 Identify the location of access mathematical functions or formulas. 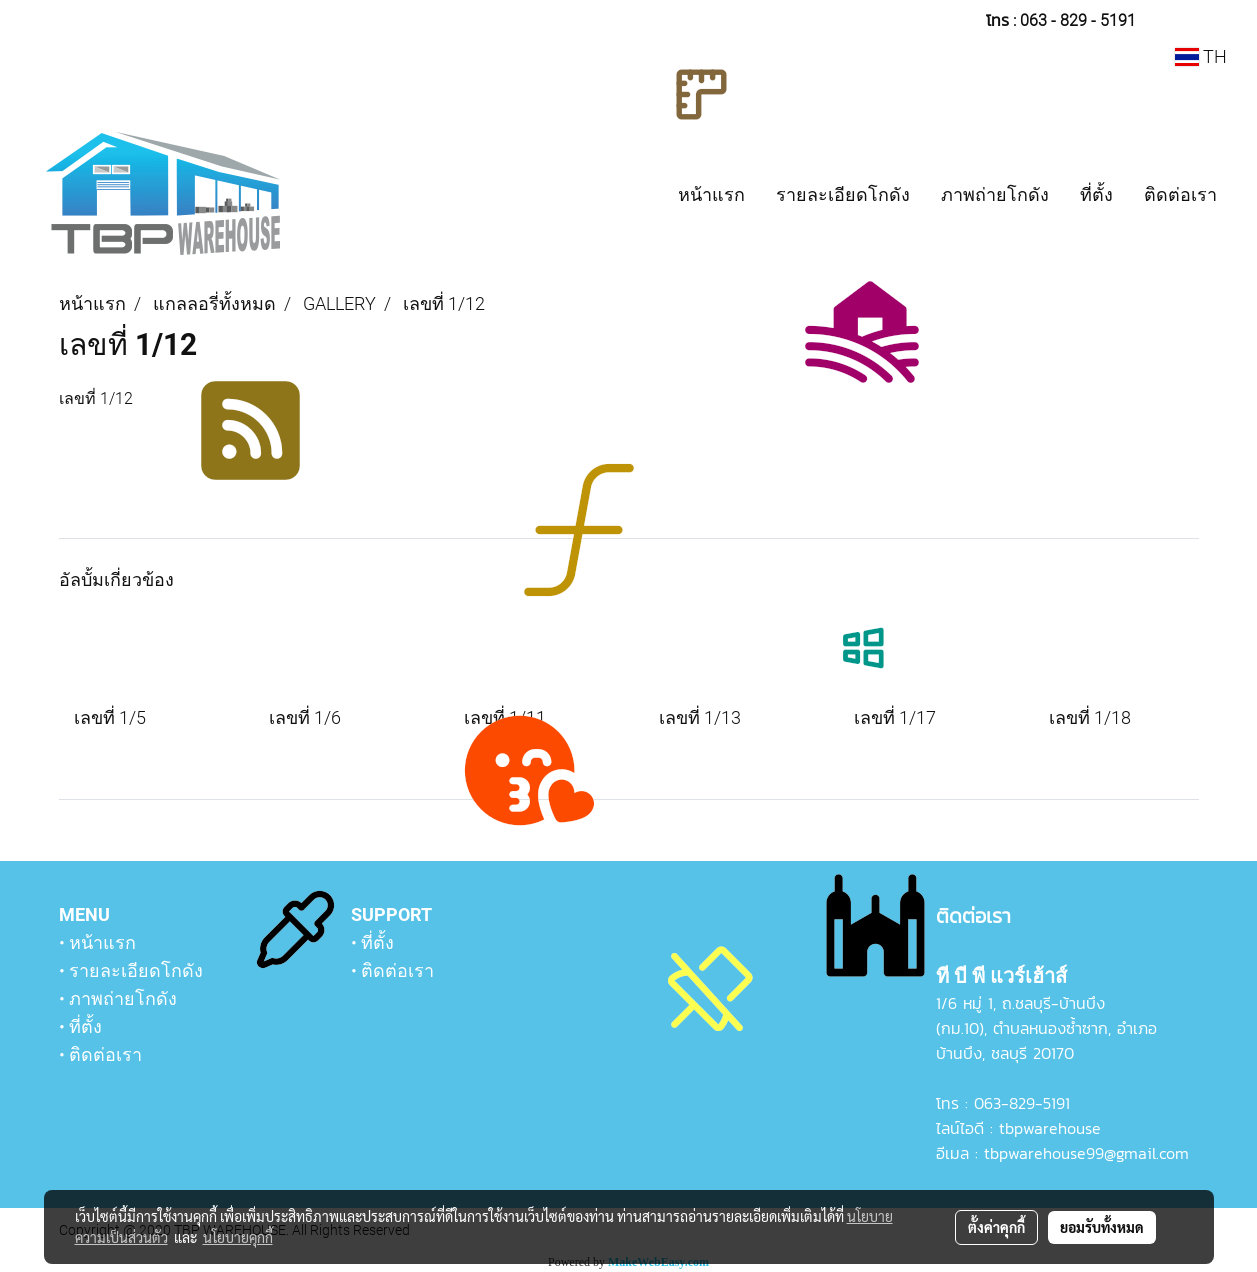
(579, 530).